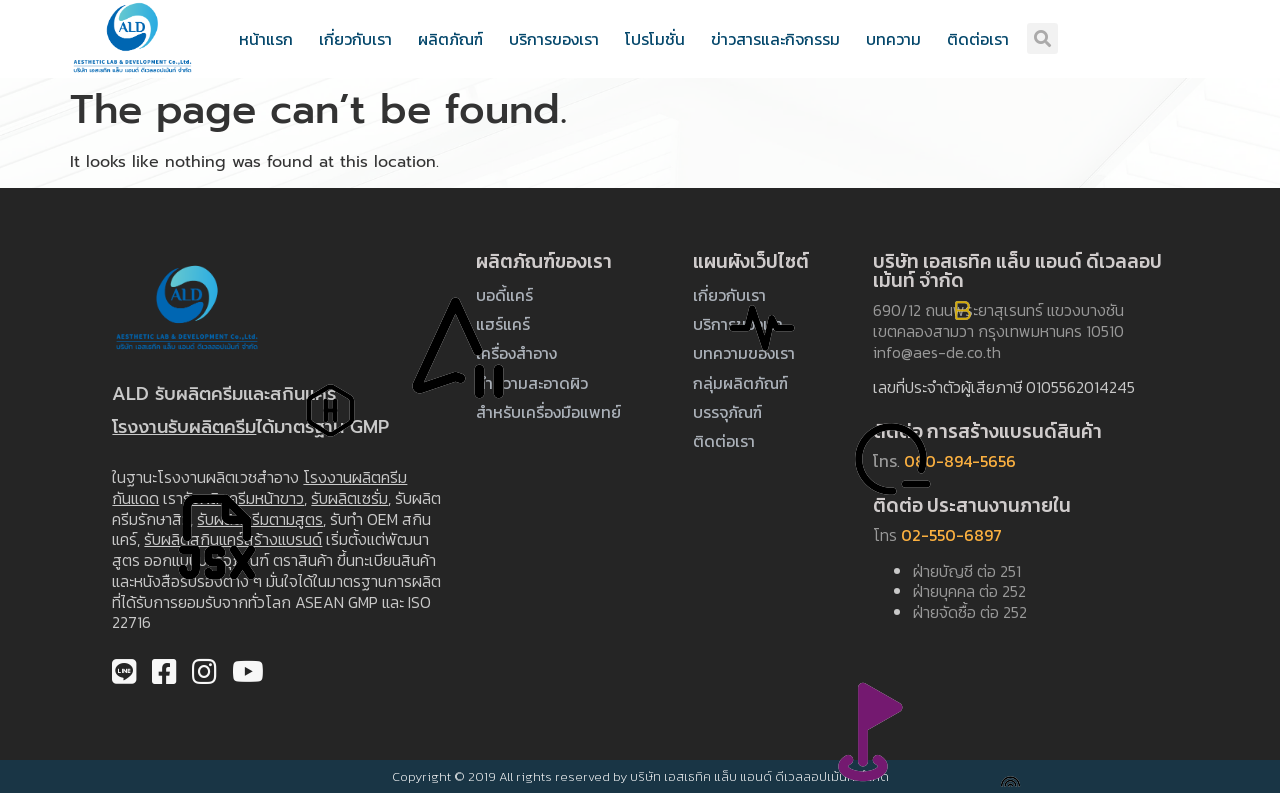  Describe the element at coordinates (330, 410) in the screenshot. I see `indicates a hospital or medical facility` at that location.